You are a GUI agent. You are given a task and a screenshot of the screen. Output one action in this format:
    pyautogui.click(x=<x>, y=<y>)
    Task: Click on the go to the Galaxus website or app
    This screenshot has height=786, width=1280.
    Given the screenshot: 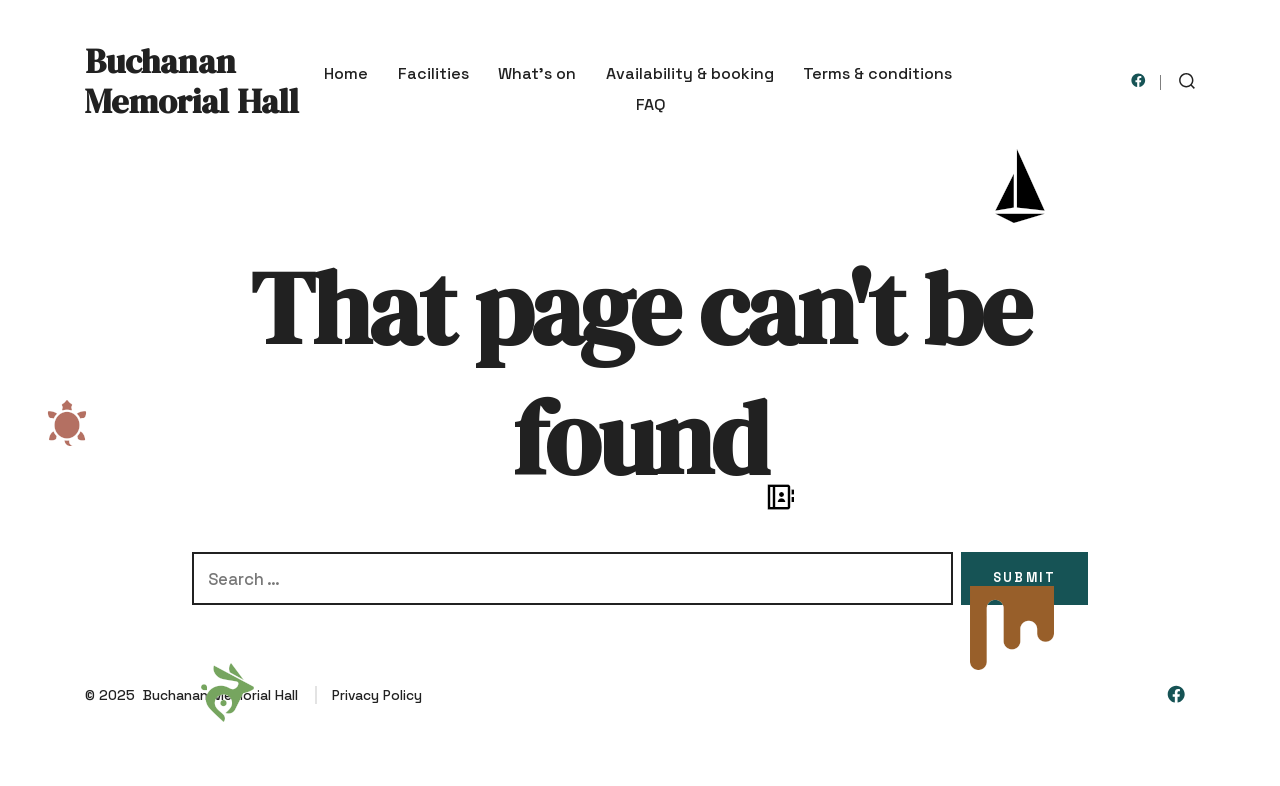 What is the action you would take?
    pyautogui.click(x=67, y=423)
    